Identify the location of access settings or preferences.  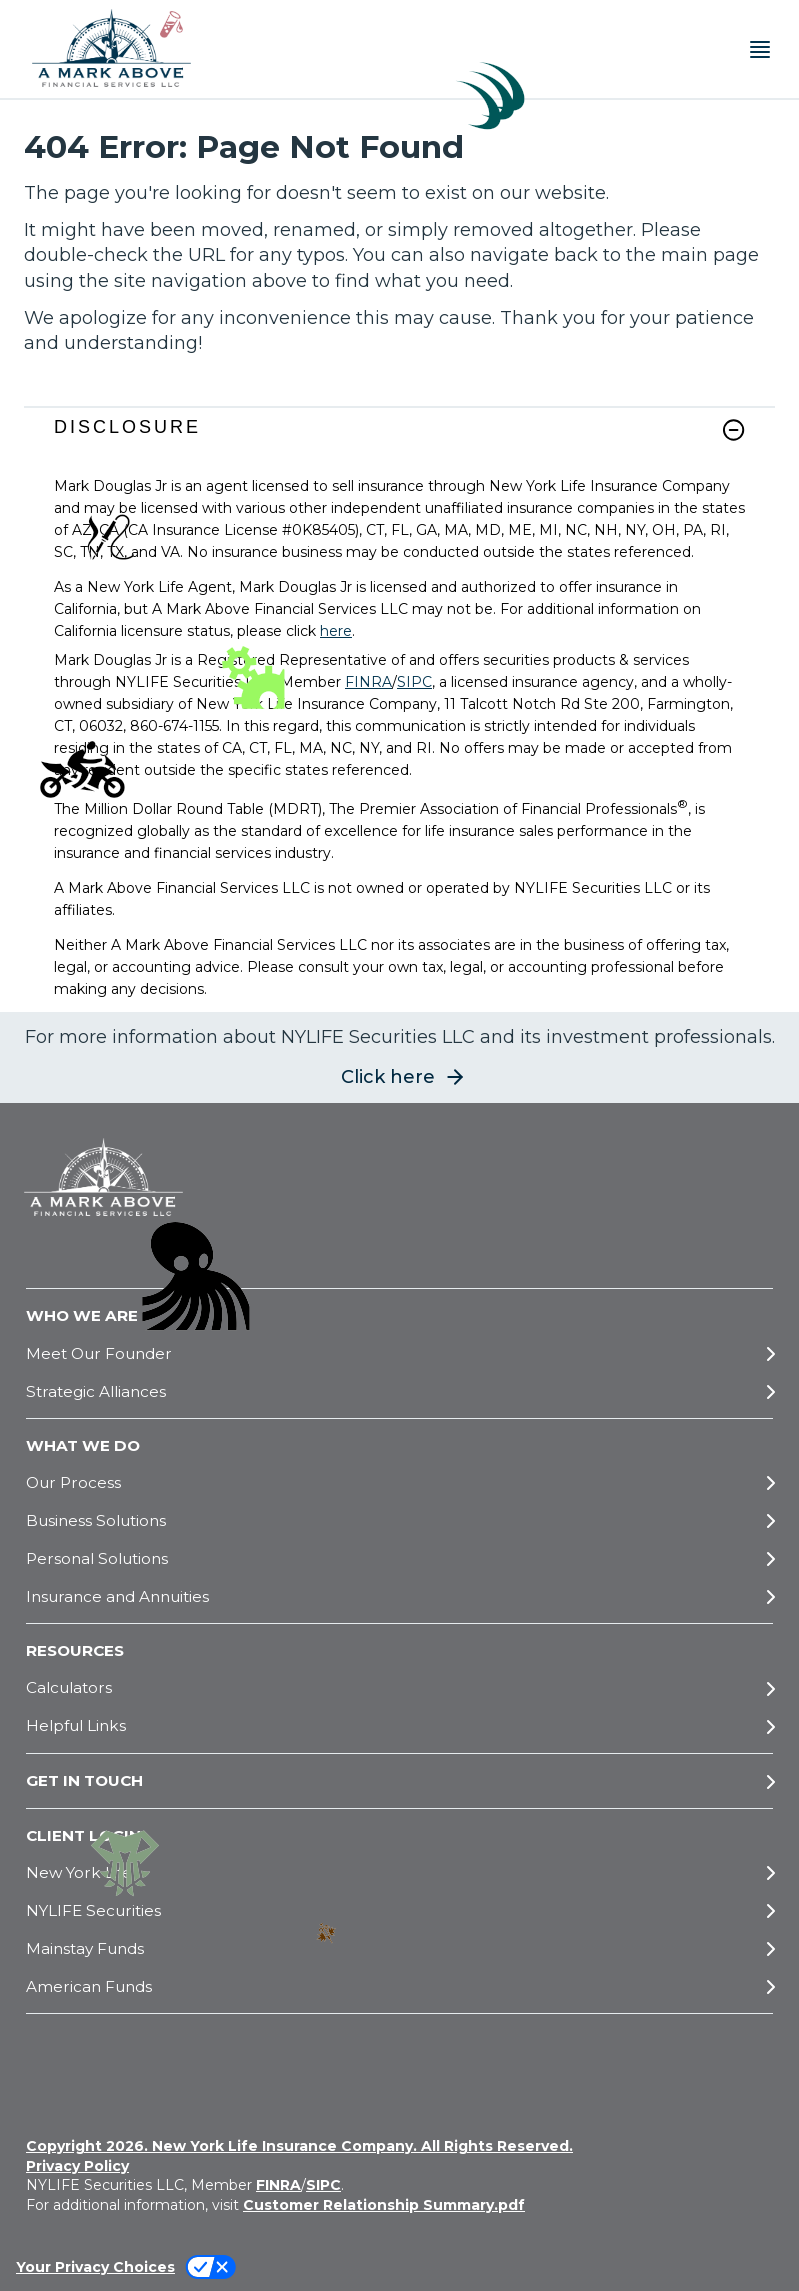
(253, 677).